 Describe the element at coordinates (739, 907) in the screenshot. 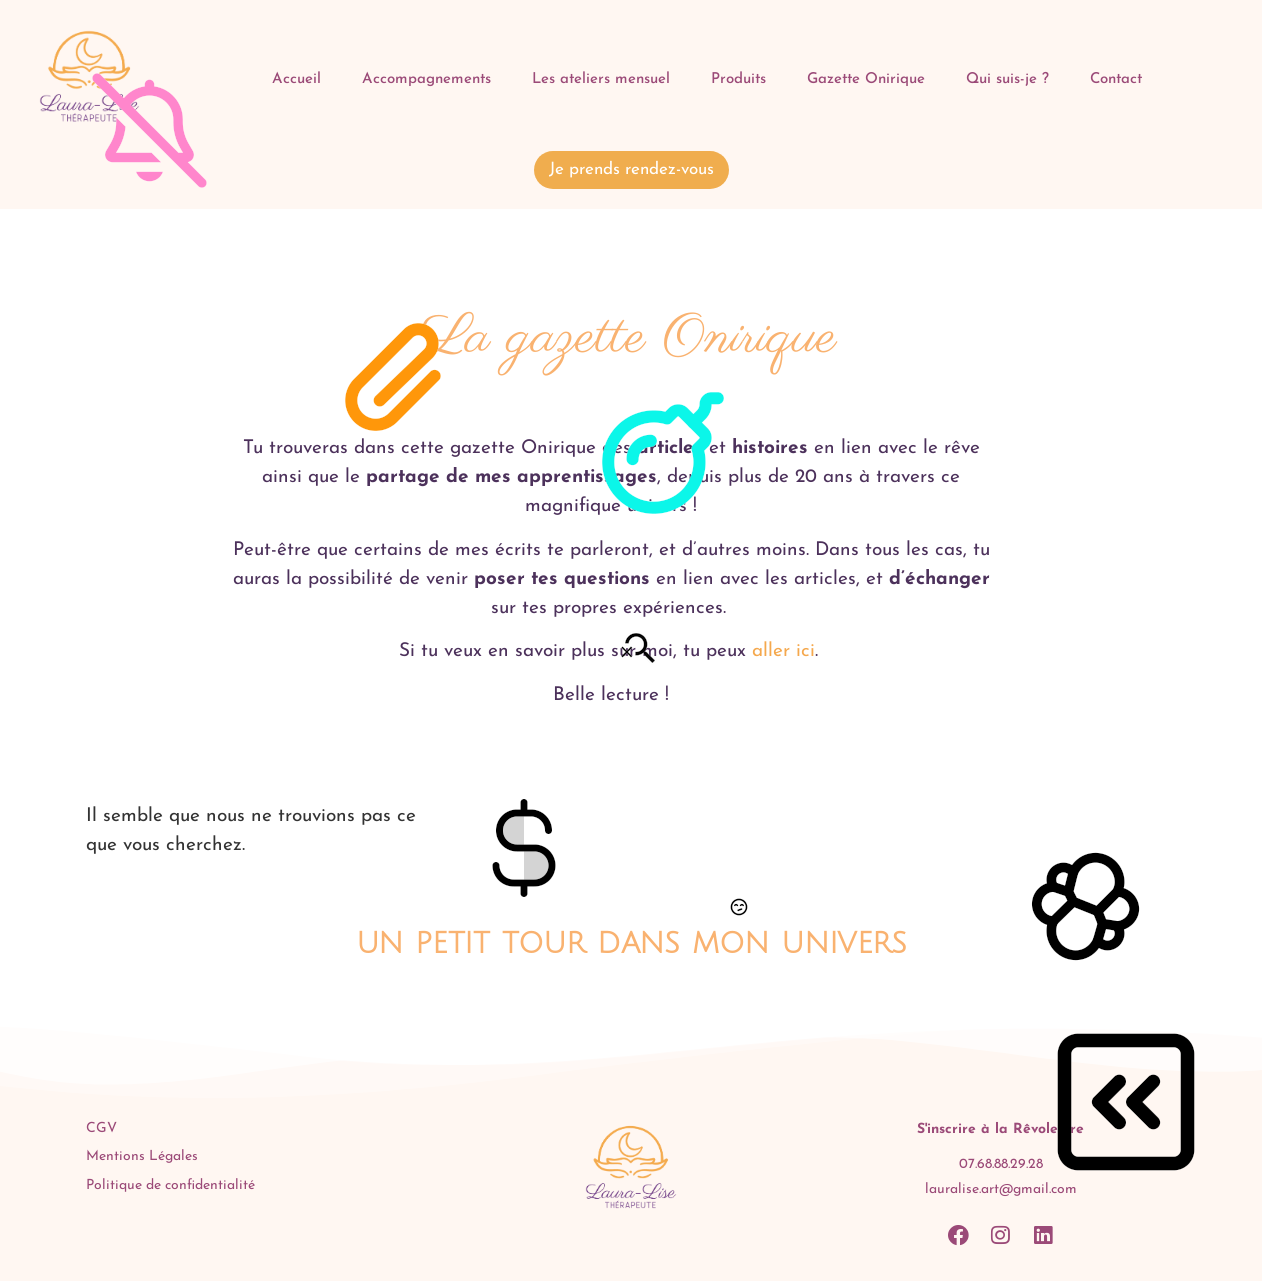

I see `indicate dissatisfaction or negative feedback` at that location.